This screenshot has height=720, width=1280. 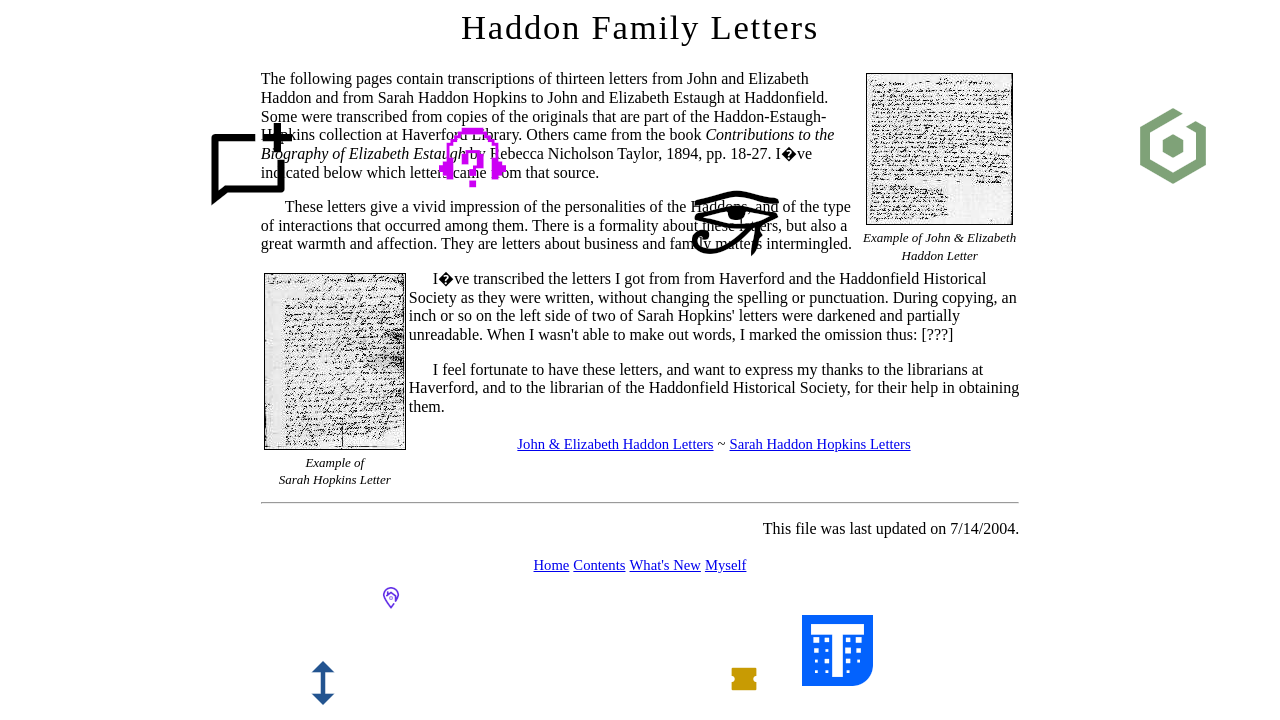 What do you see at coordinates (248, 167) in the screenshot?
I see `start a new chat conversation` at bounding box center [248, 167].